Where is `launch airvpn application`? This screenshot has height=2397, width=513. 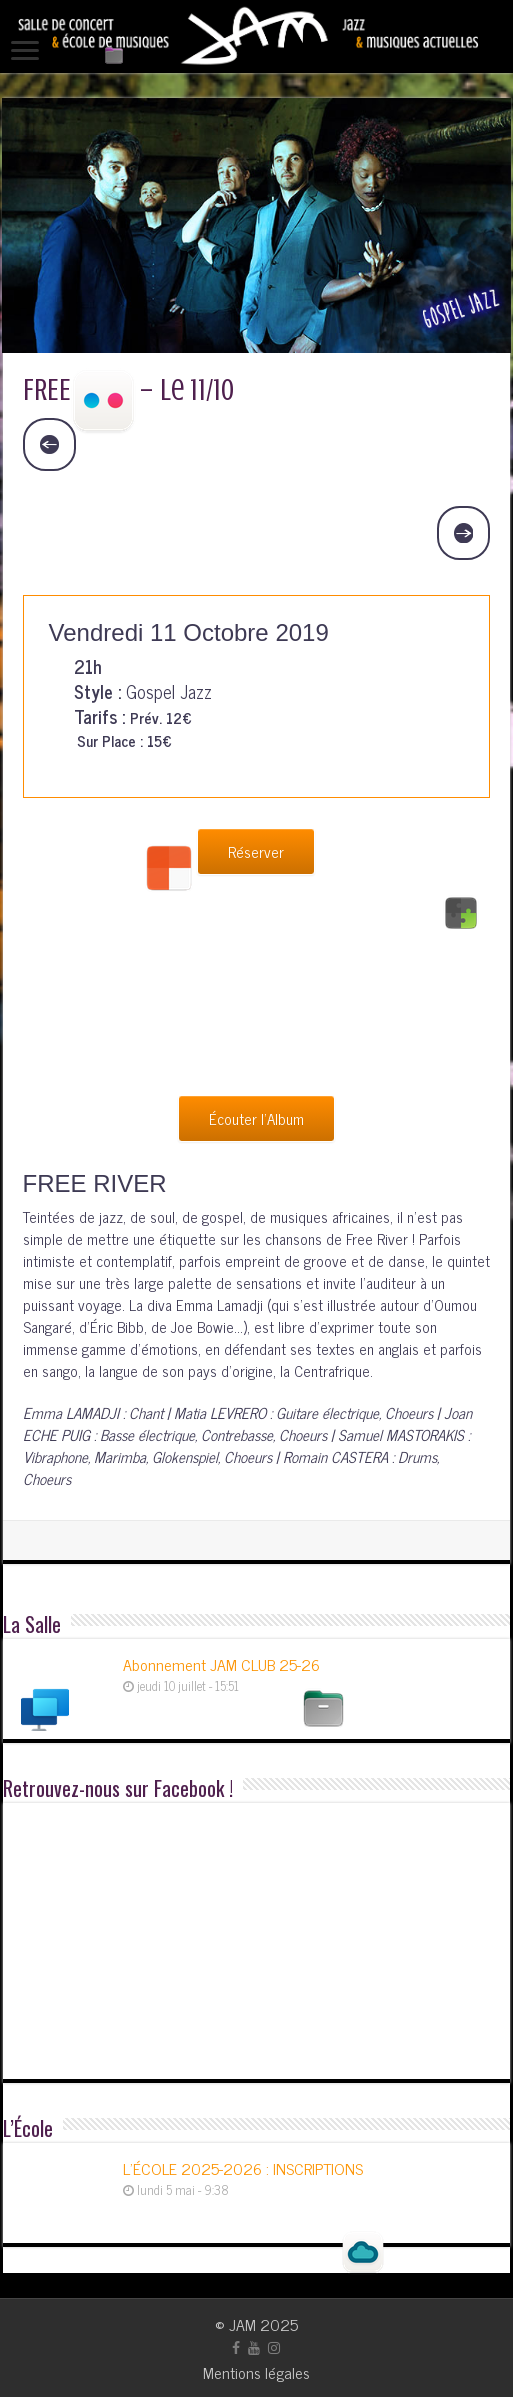
launch airvpn application is located at coordinates (363, 2252).